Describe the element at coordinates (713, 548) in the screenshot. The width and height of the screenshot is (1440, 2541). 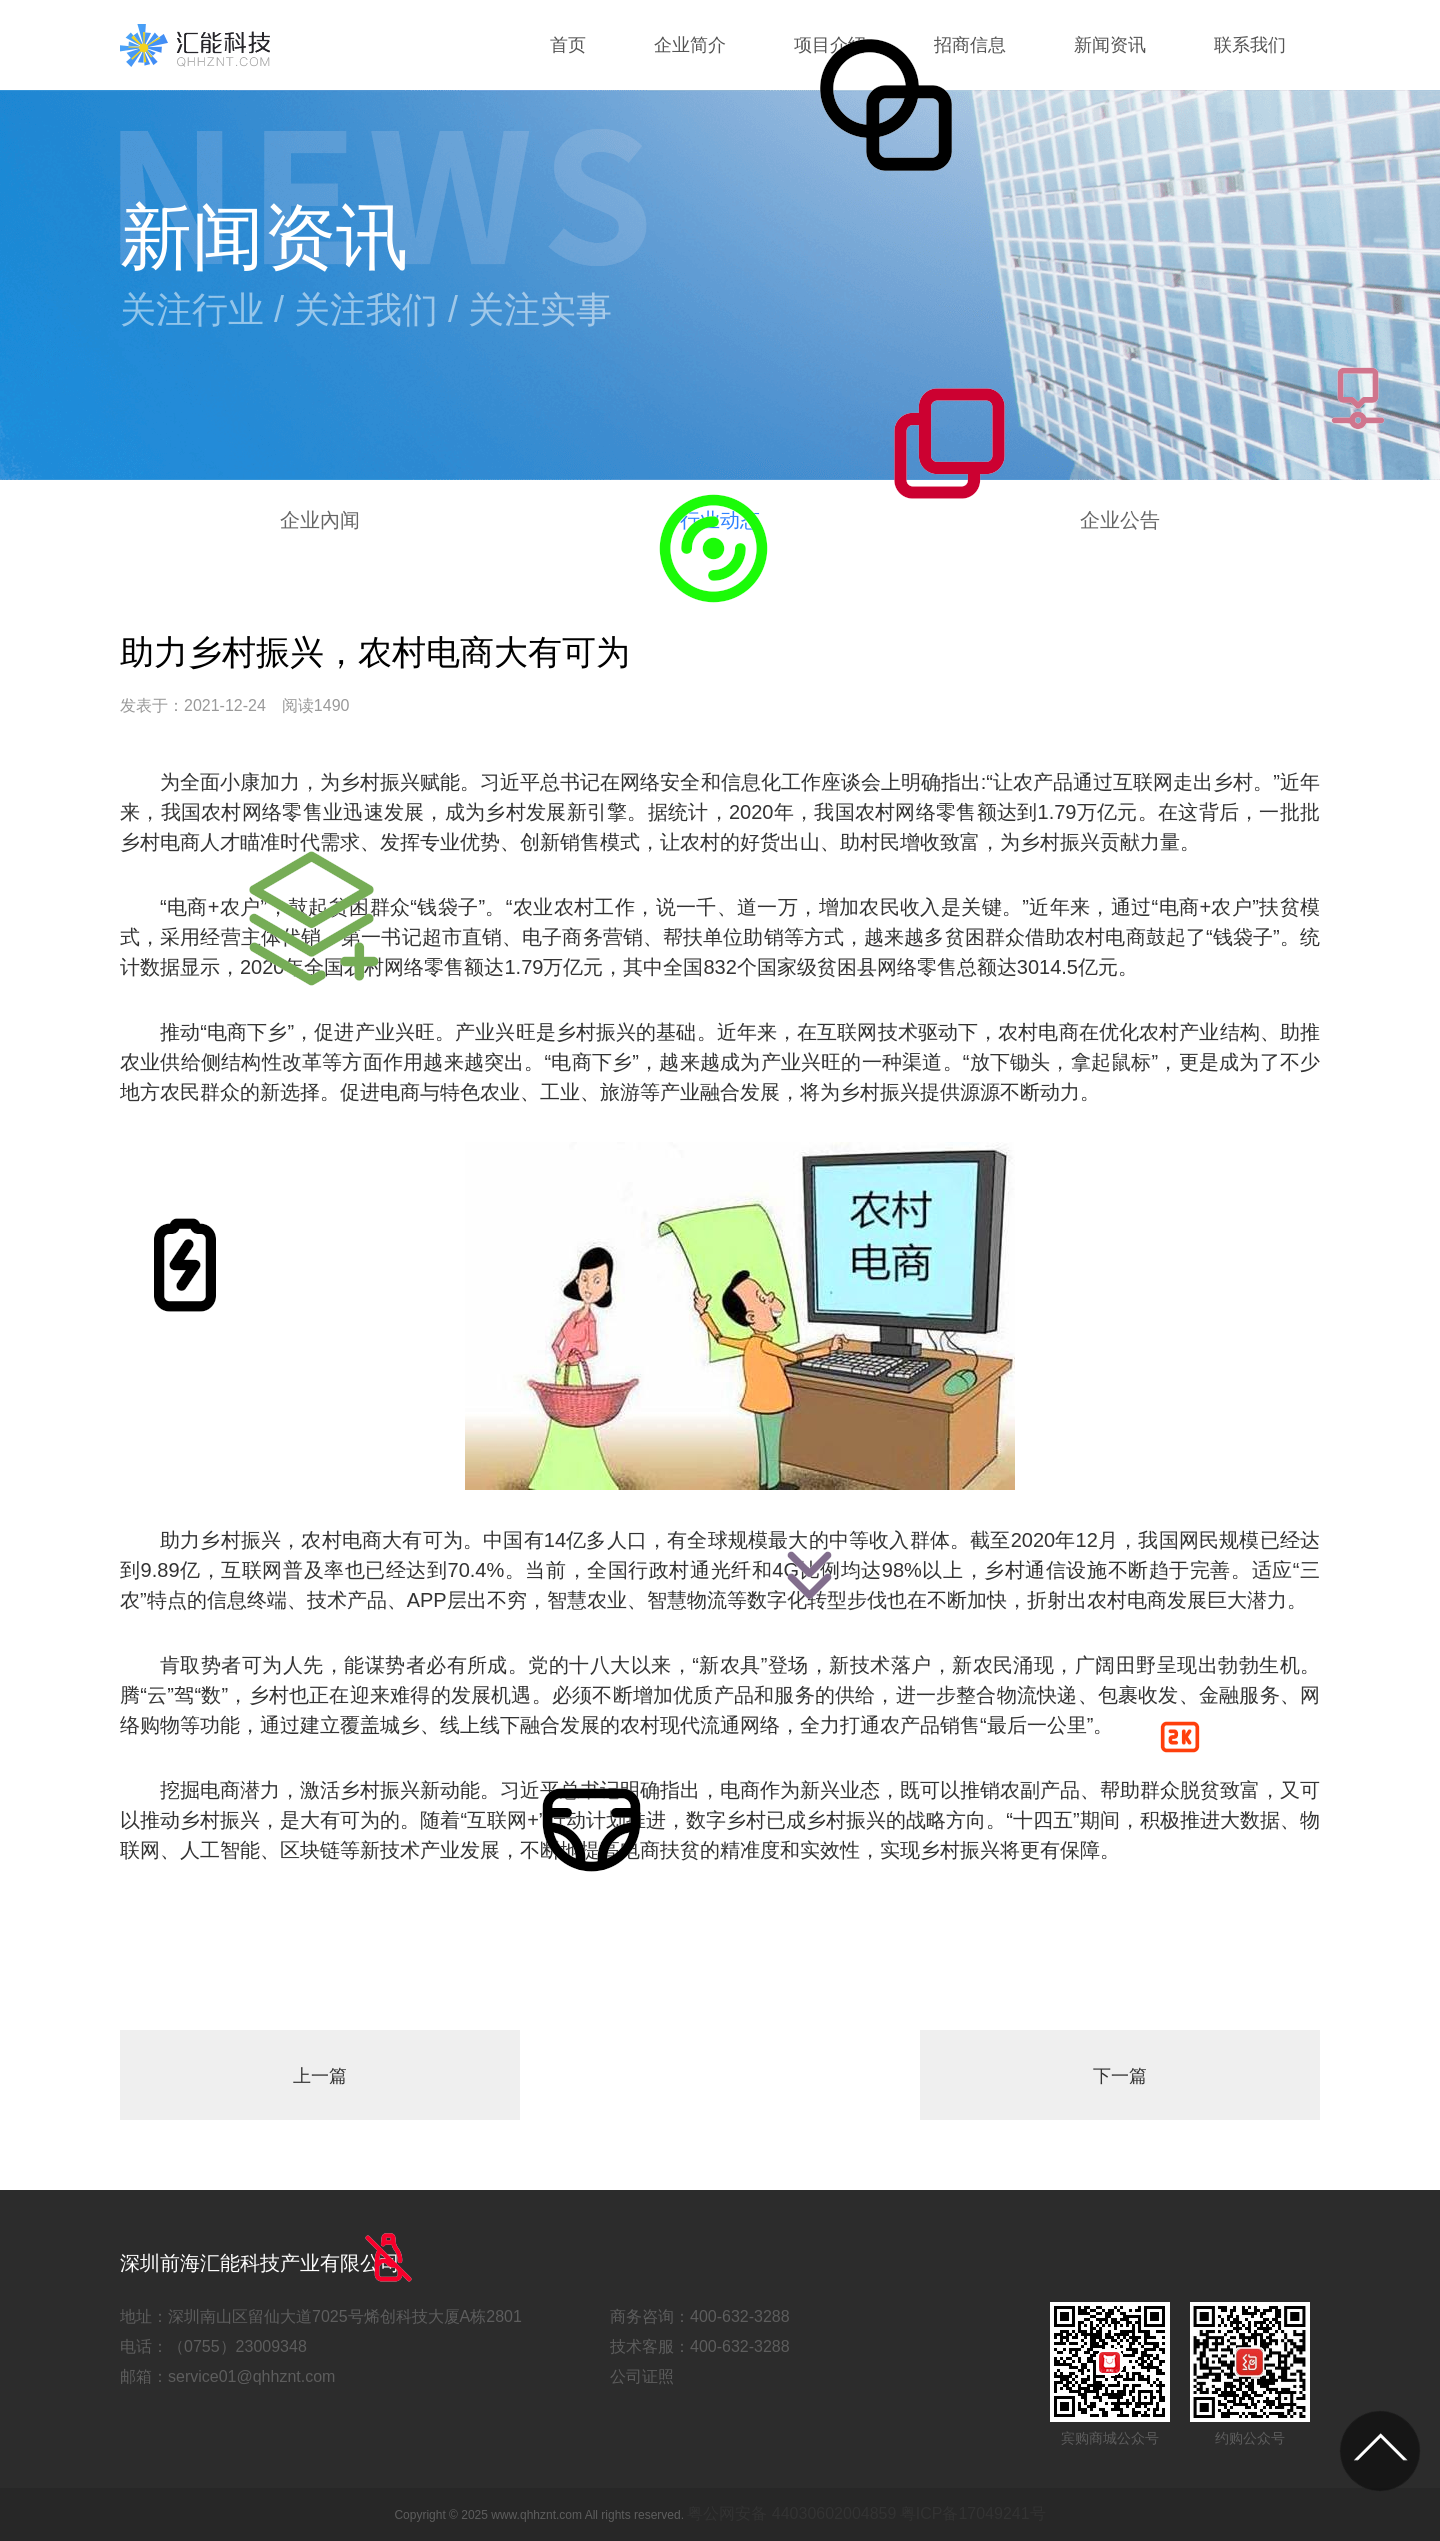
I see `play or access music library` at that location.